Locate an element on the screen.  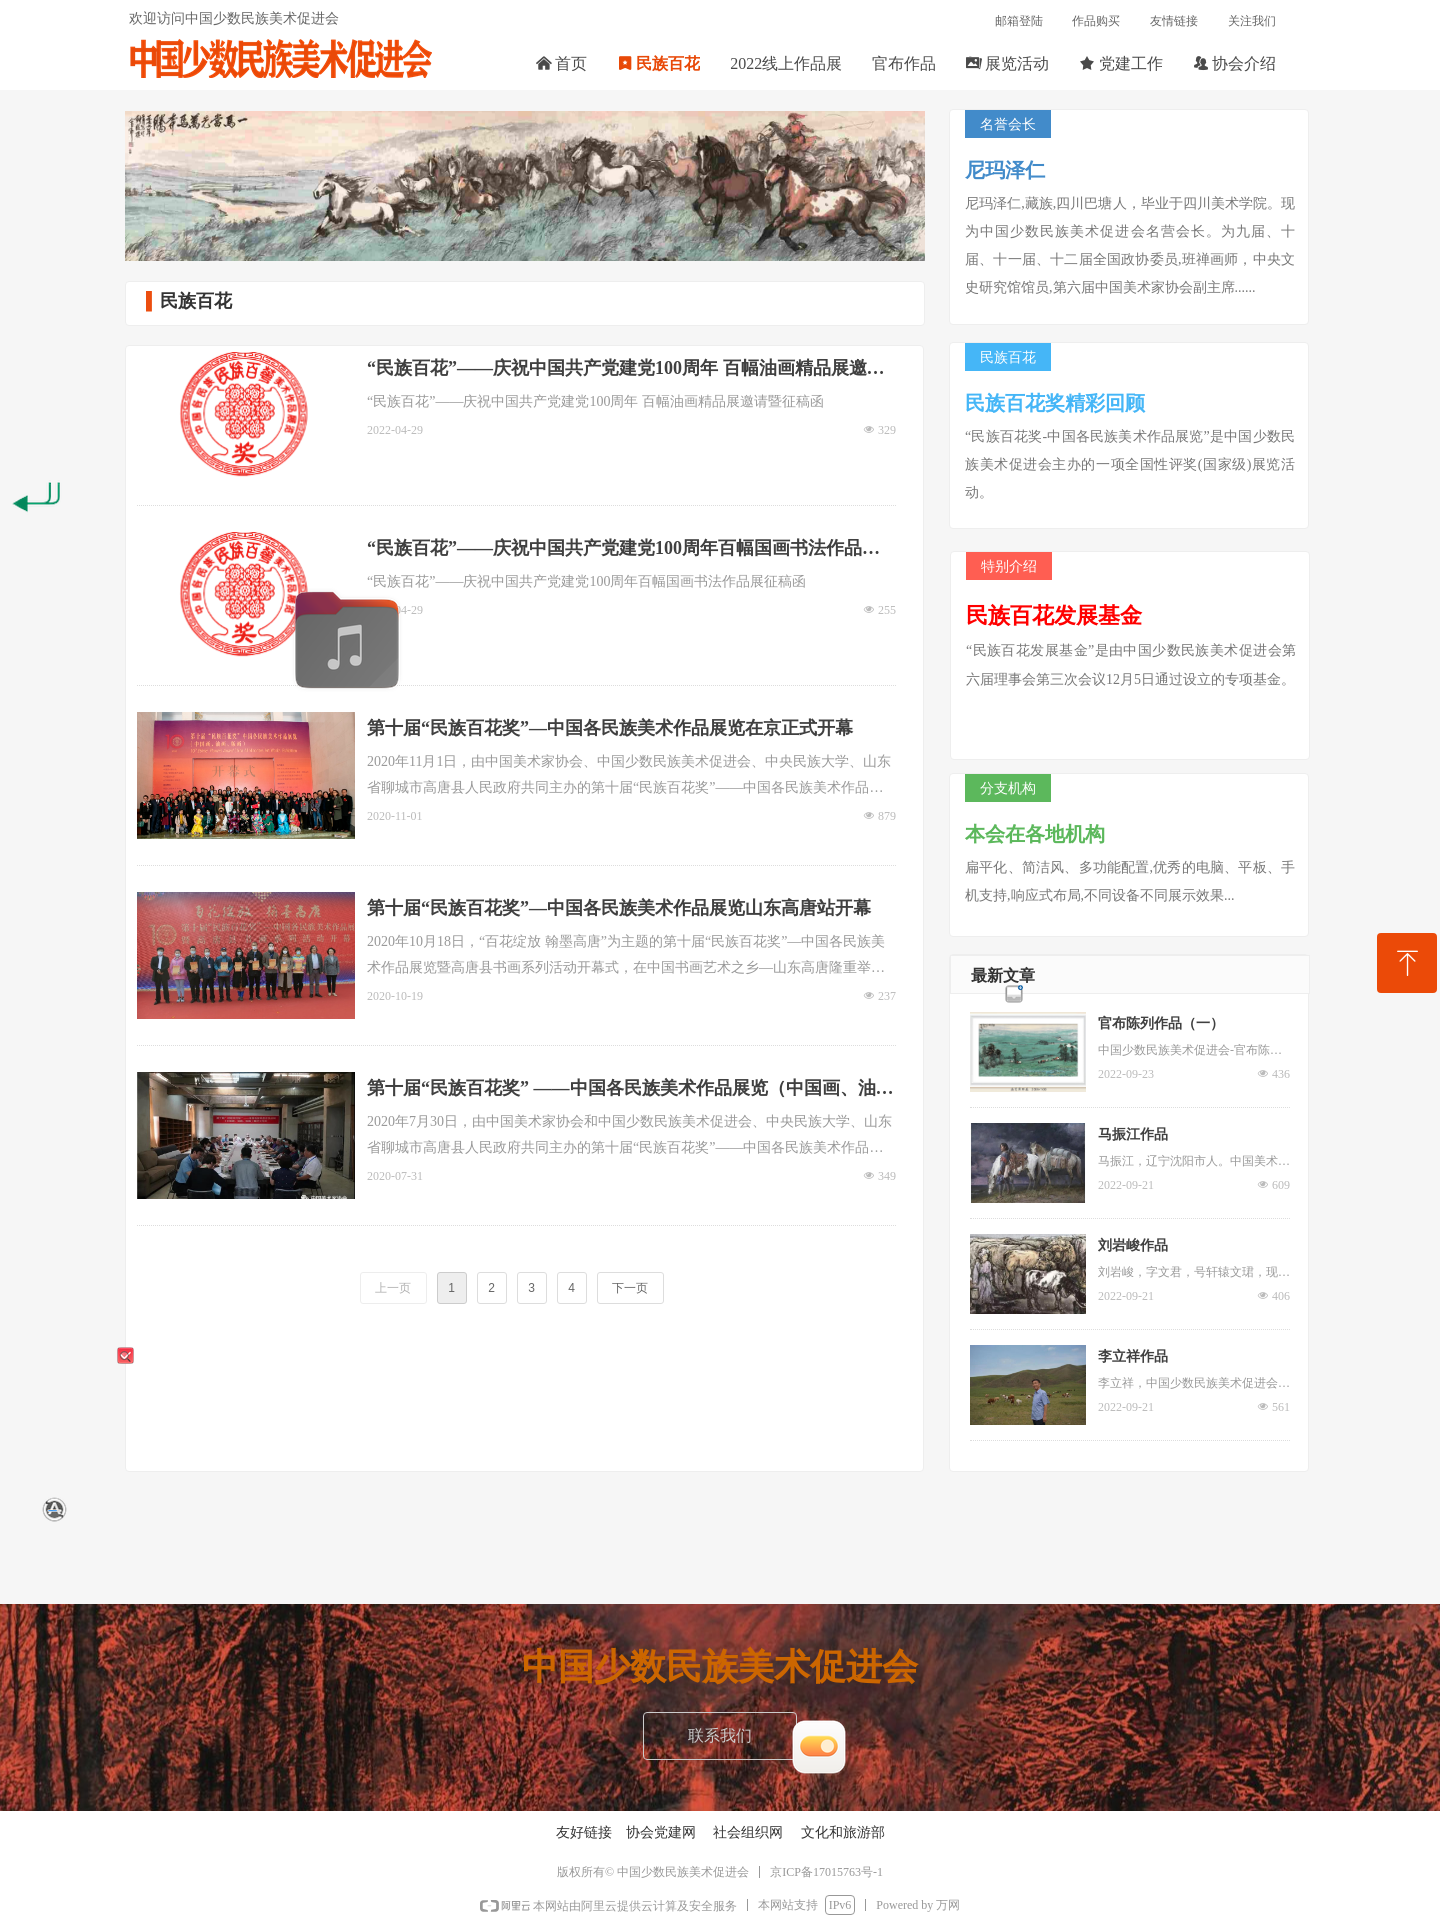
open system control center settings is located at coordinates (819, 1747).